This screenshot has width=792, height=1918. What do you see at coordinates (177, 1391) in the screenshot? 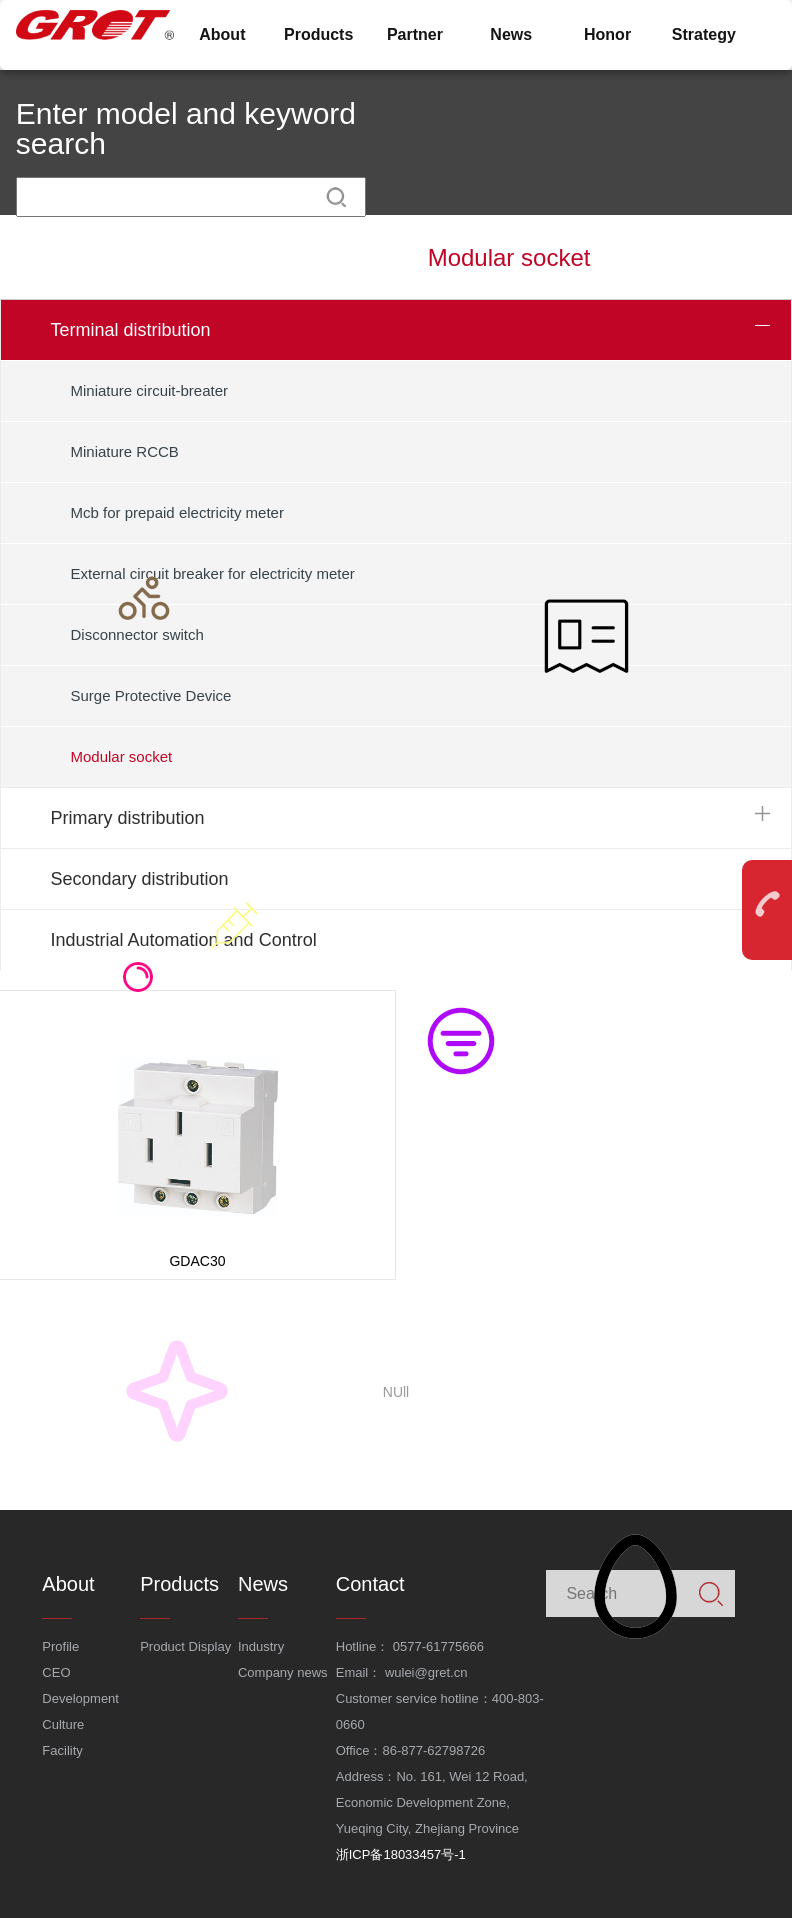
I see `indicates a special or featured item` at bounding box center [177, 1391].